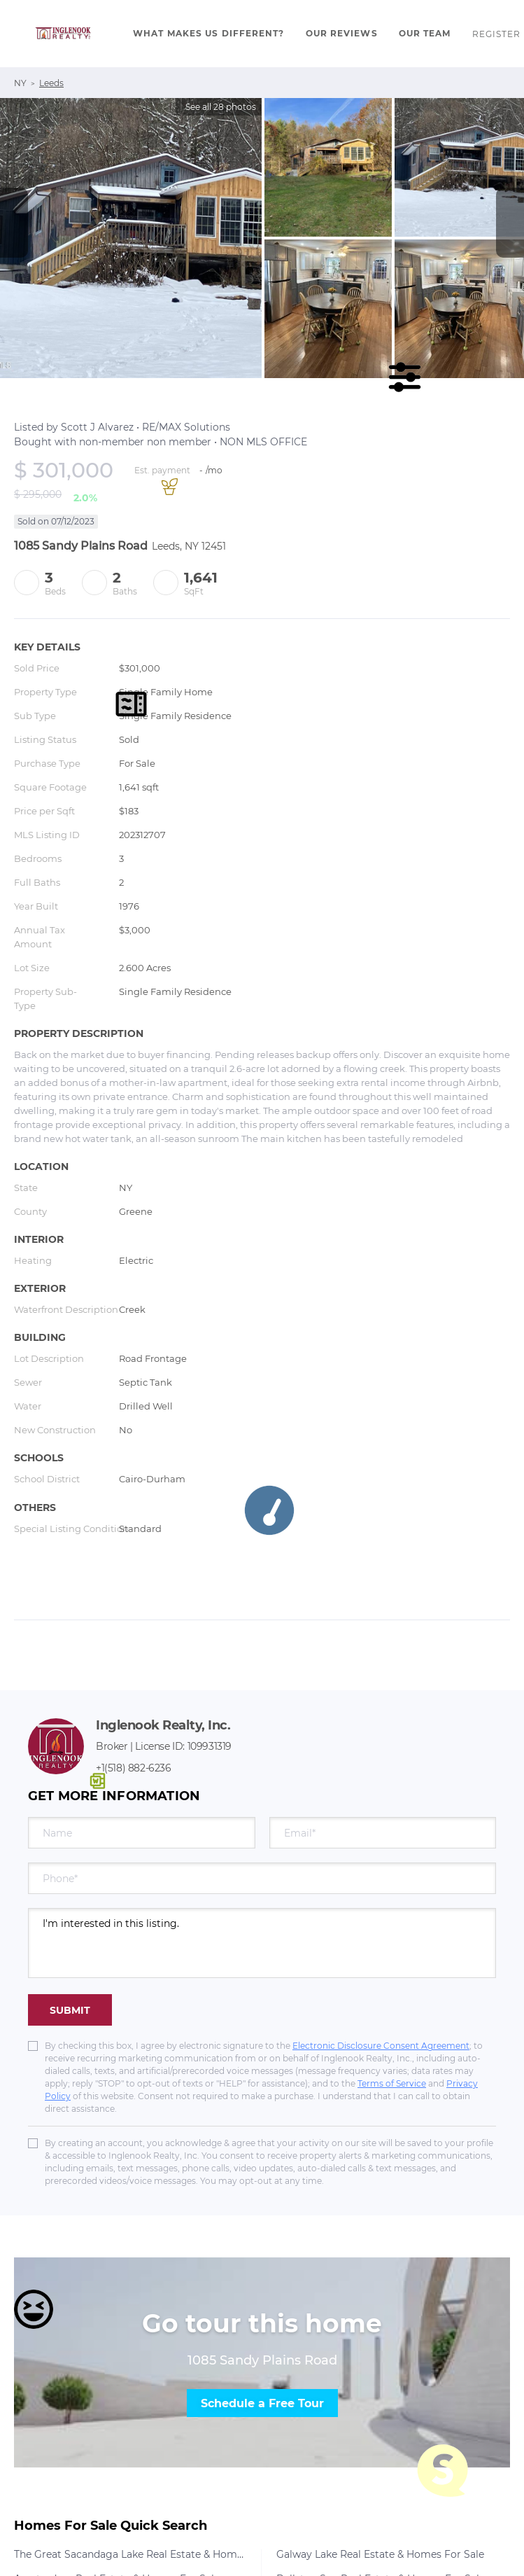 The width and height of the screenshot is (524, 2576). I want to click on react with a laughing emoji, so click(34, 2309).